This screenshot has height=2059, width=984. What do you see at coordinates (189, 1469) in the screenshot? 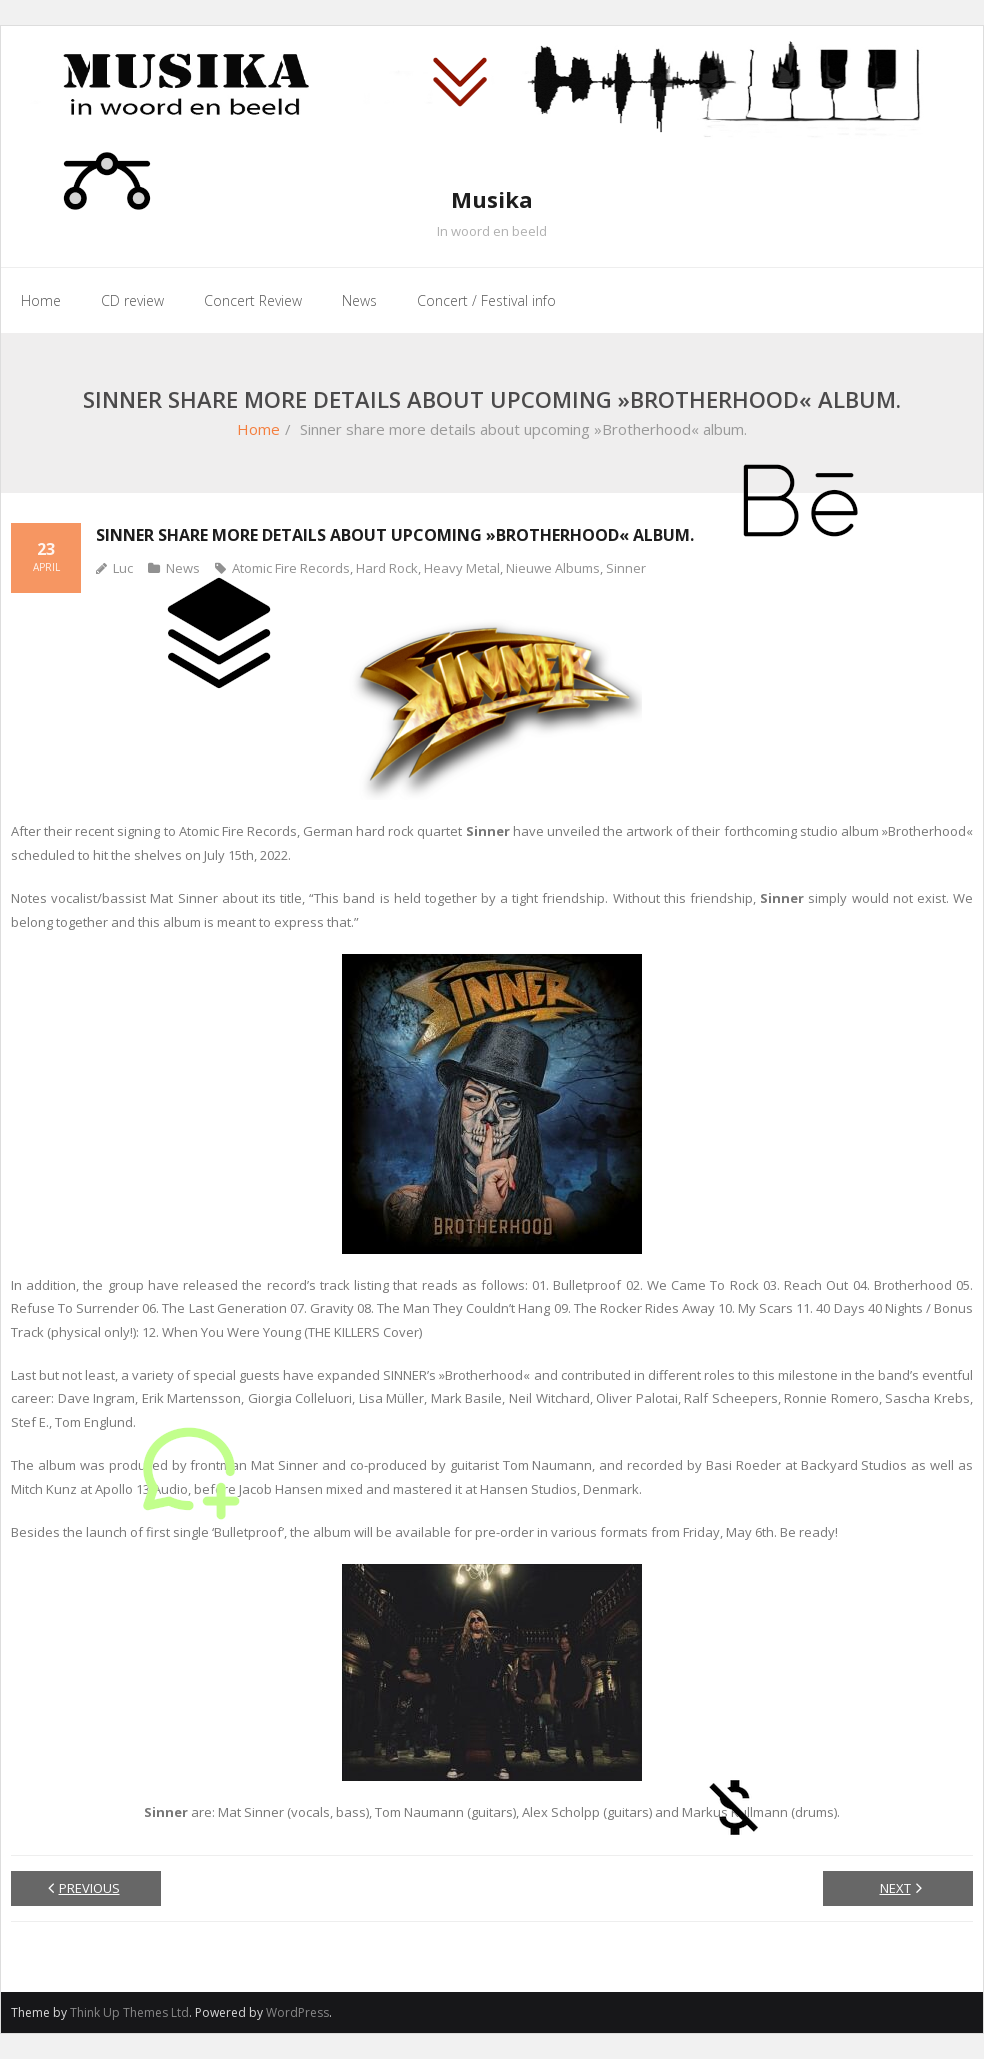
I see `start a new conversation` at bounding box center [189, 1469].